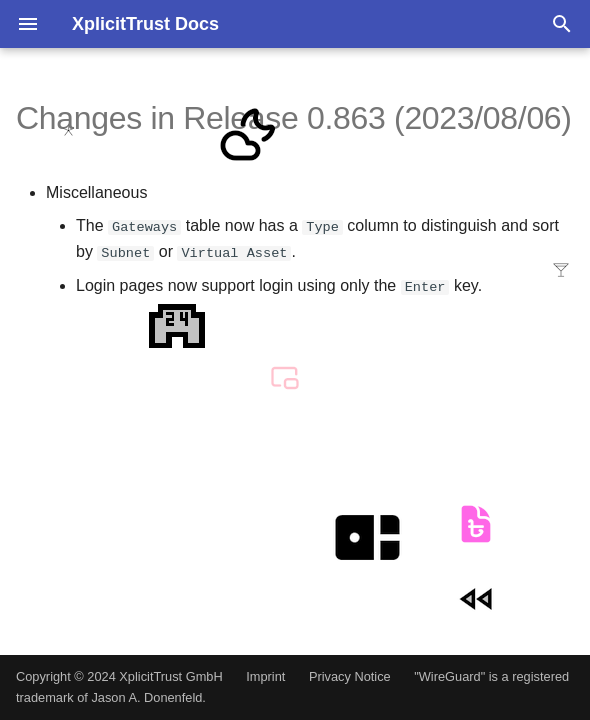  What do you see at coordinates (477, 599) in the screenshot?
I see `rewind media playback` at bounding box center [477, 599].